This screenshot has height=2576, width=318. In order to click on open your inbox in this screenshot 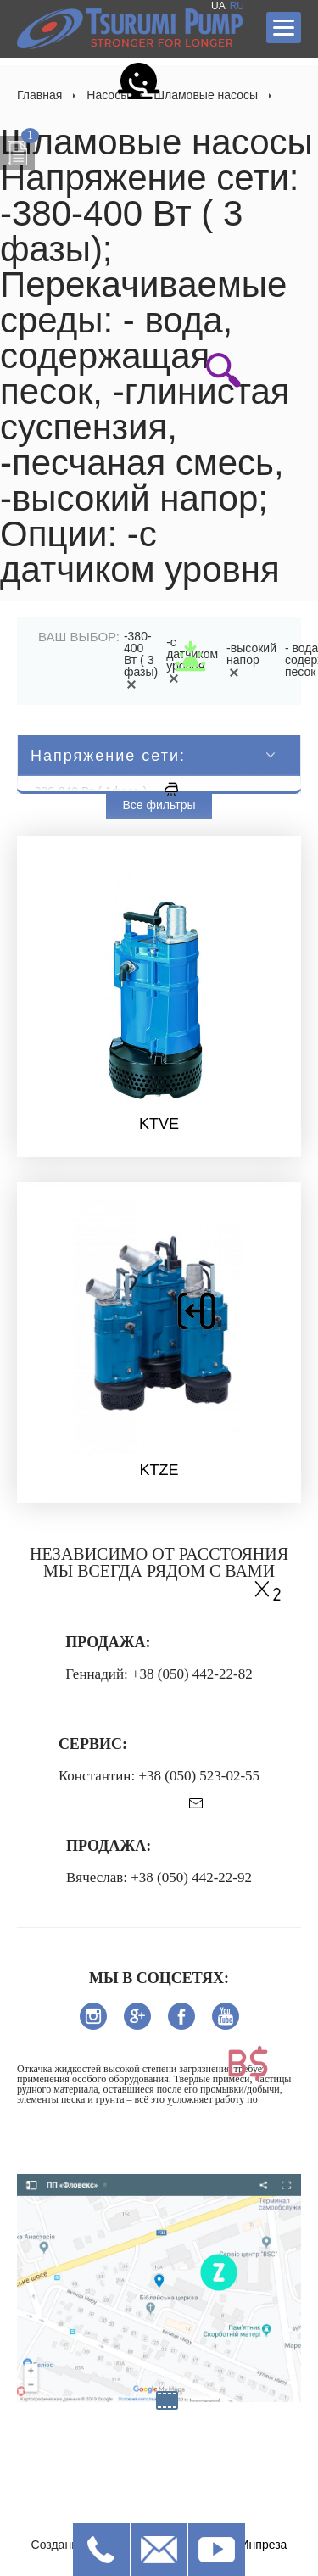, I will do `click(196, 1803)`.